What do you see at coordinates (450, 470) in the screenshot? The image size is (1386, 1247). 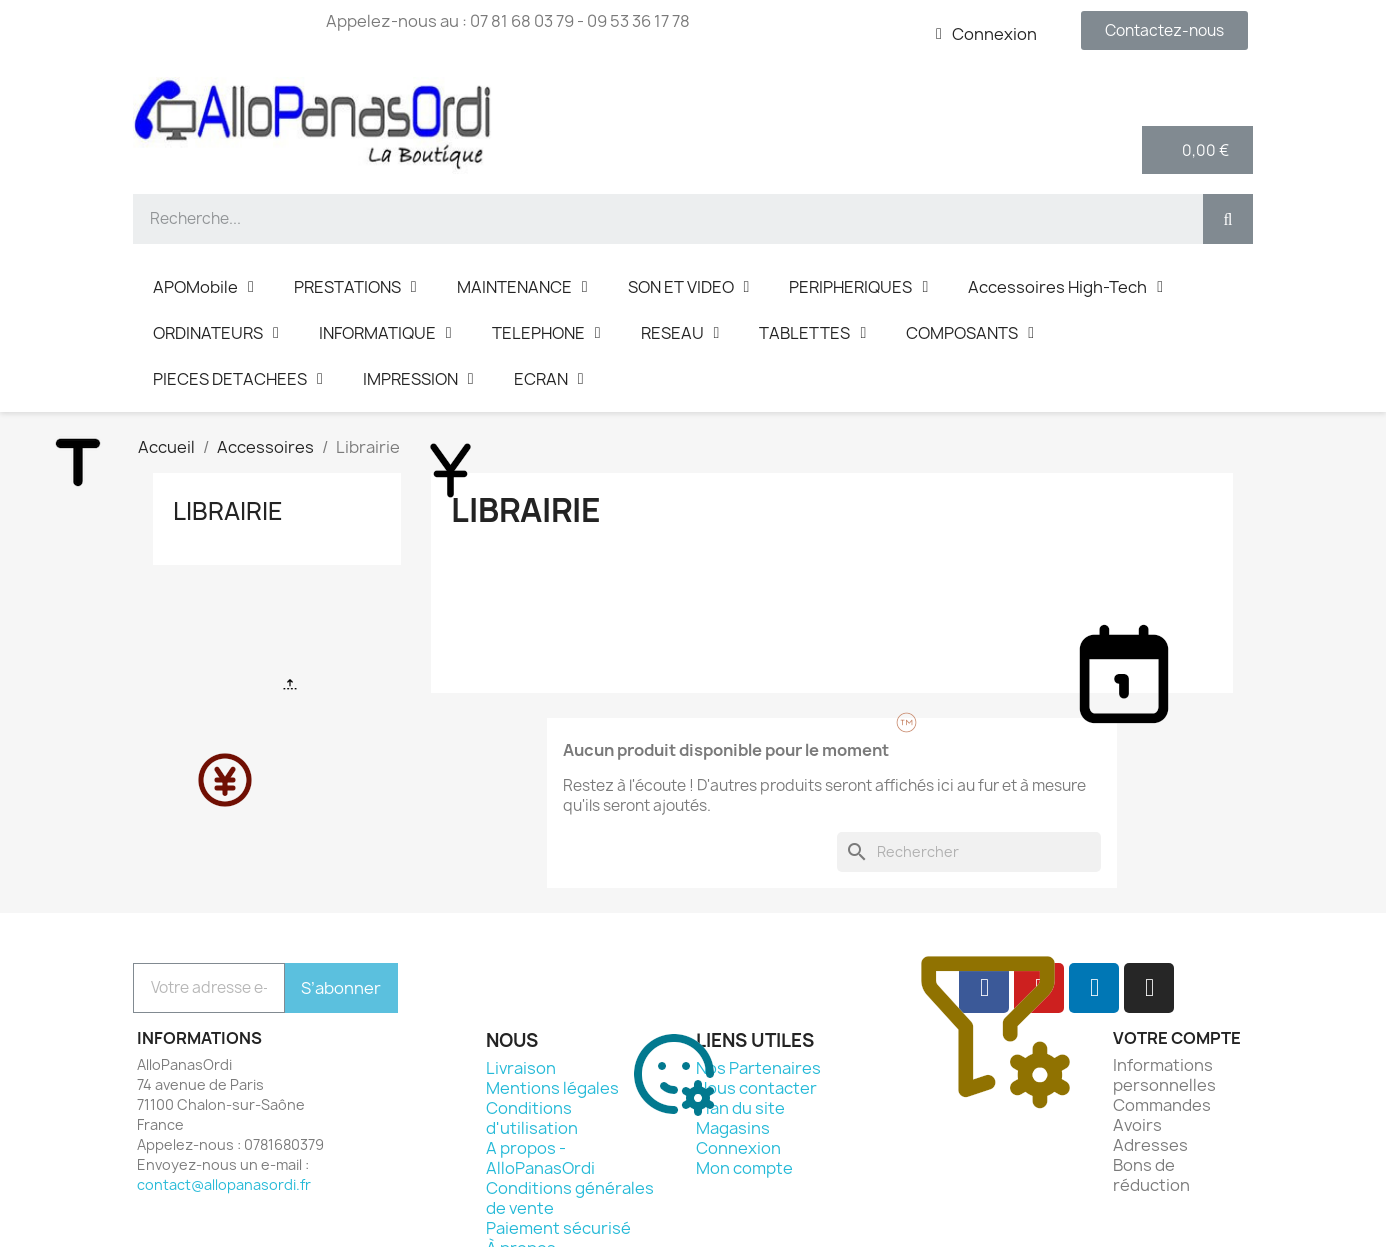 I see `indicates chinese yuan currency` at bounding box center [450, 470].